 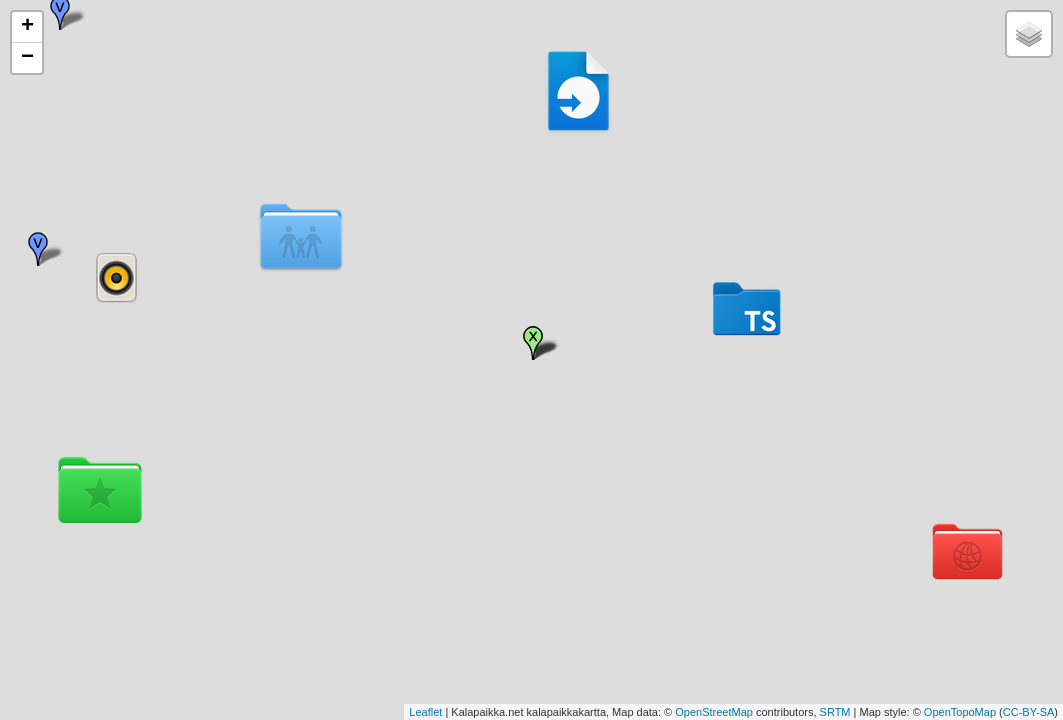 What do you see at coordinates (100, 490) in the screenshot?
I see `access bookmarked or favorite files` at bounding box center [100, 490].